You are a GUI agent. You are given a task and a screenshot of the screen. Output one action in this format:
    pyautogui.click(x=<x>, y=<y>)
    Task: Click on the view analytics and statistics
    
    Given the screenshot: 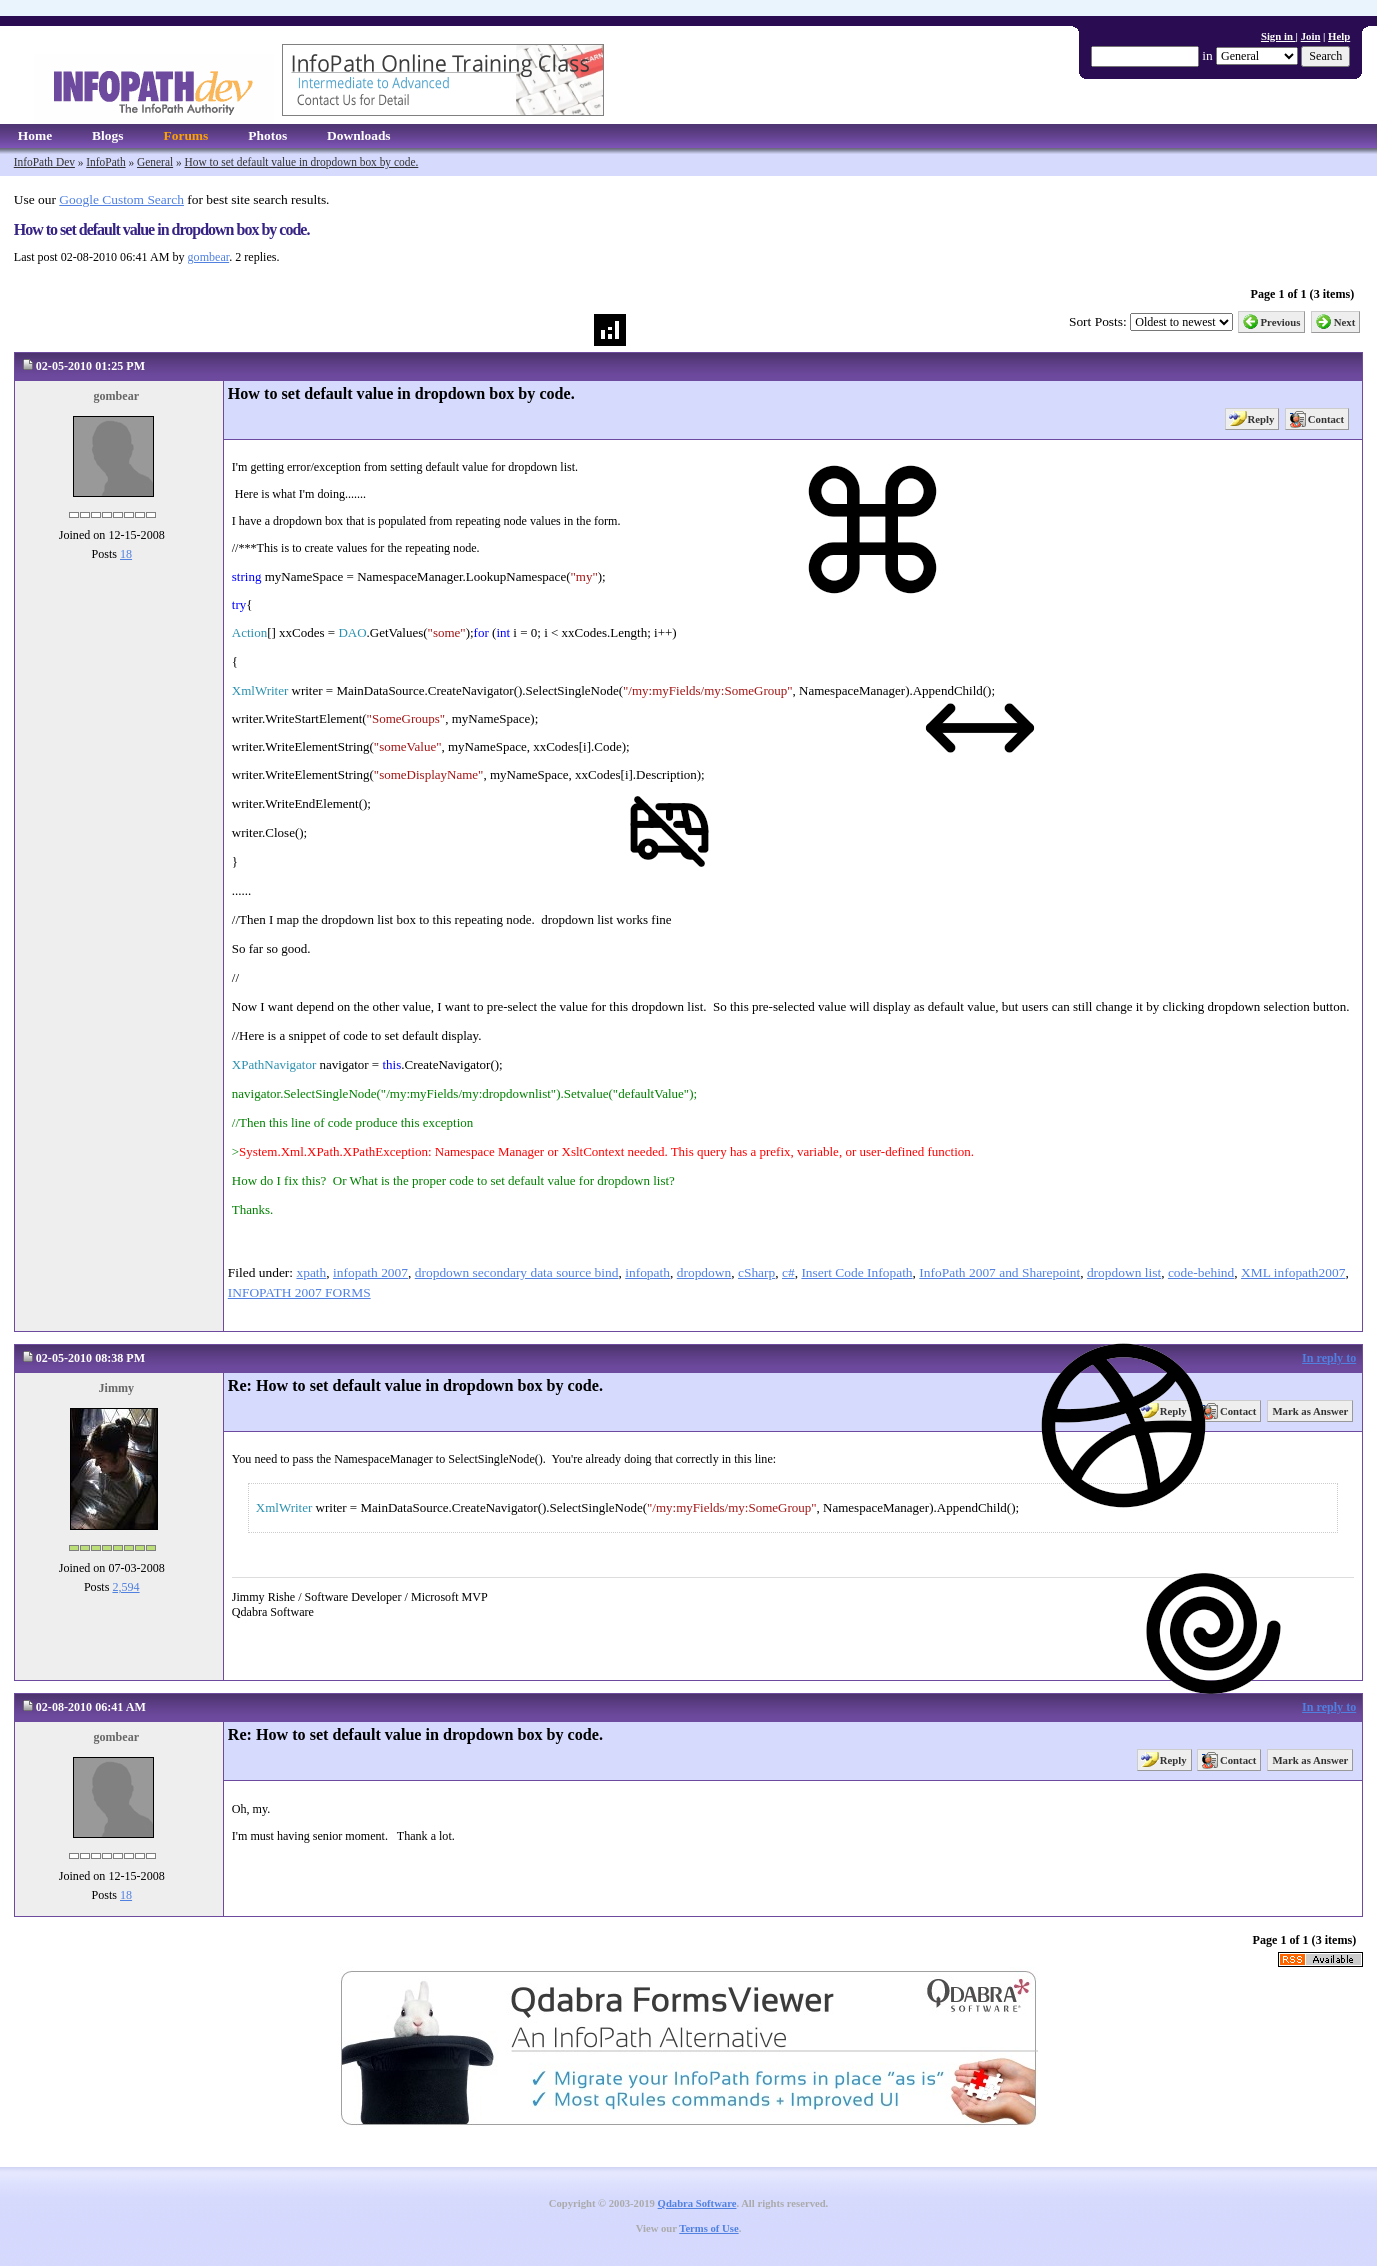 What is the action you would take?
    pyautogui.click(x=610, y=330)
    